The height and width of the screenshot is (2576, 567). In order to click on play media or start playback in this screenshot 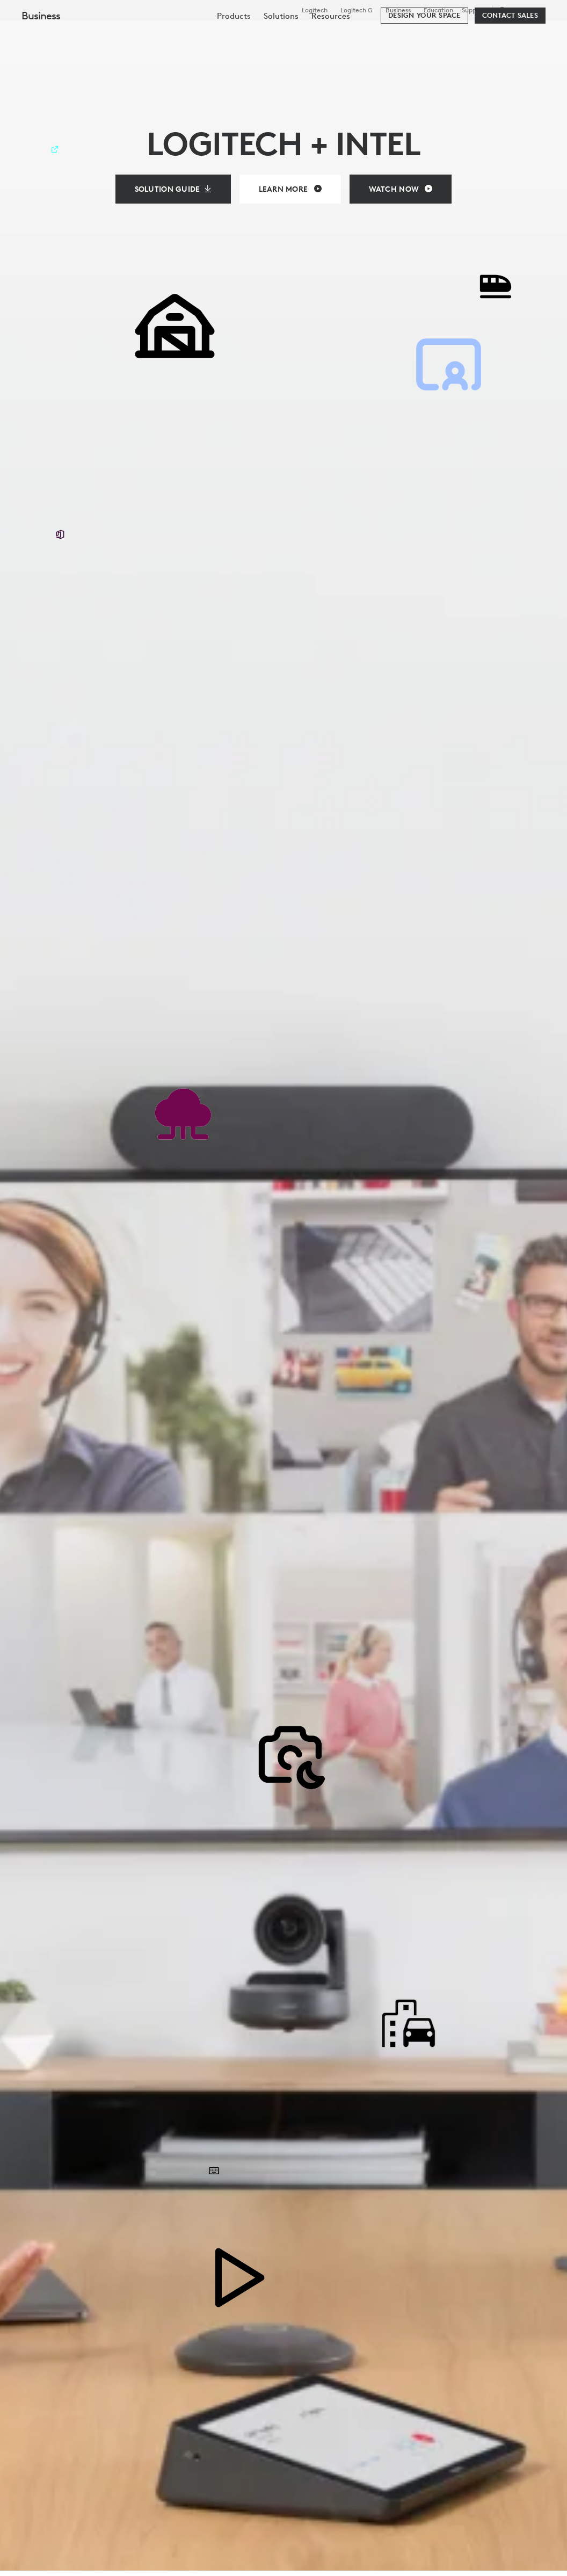, I will do `click(235, 2277)`.